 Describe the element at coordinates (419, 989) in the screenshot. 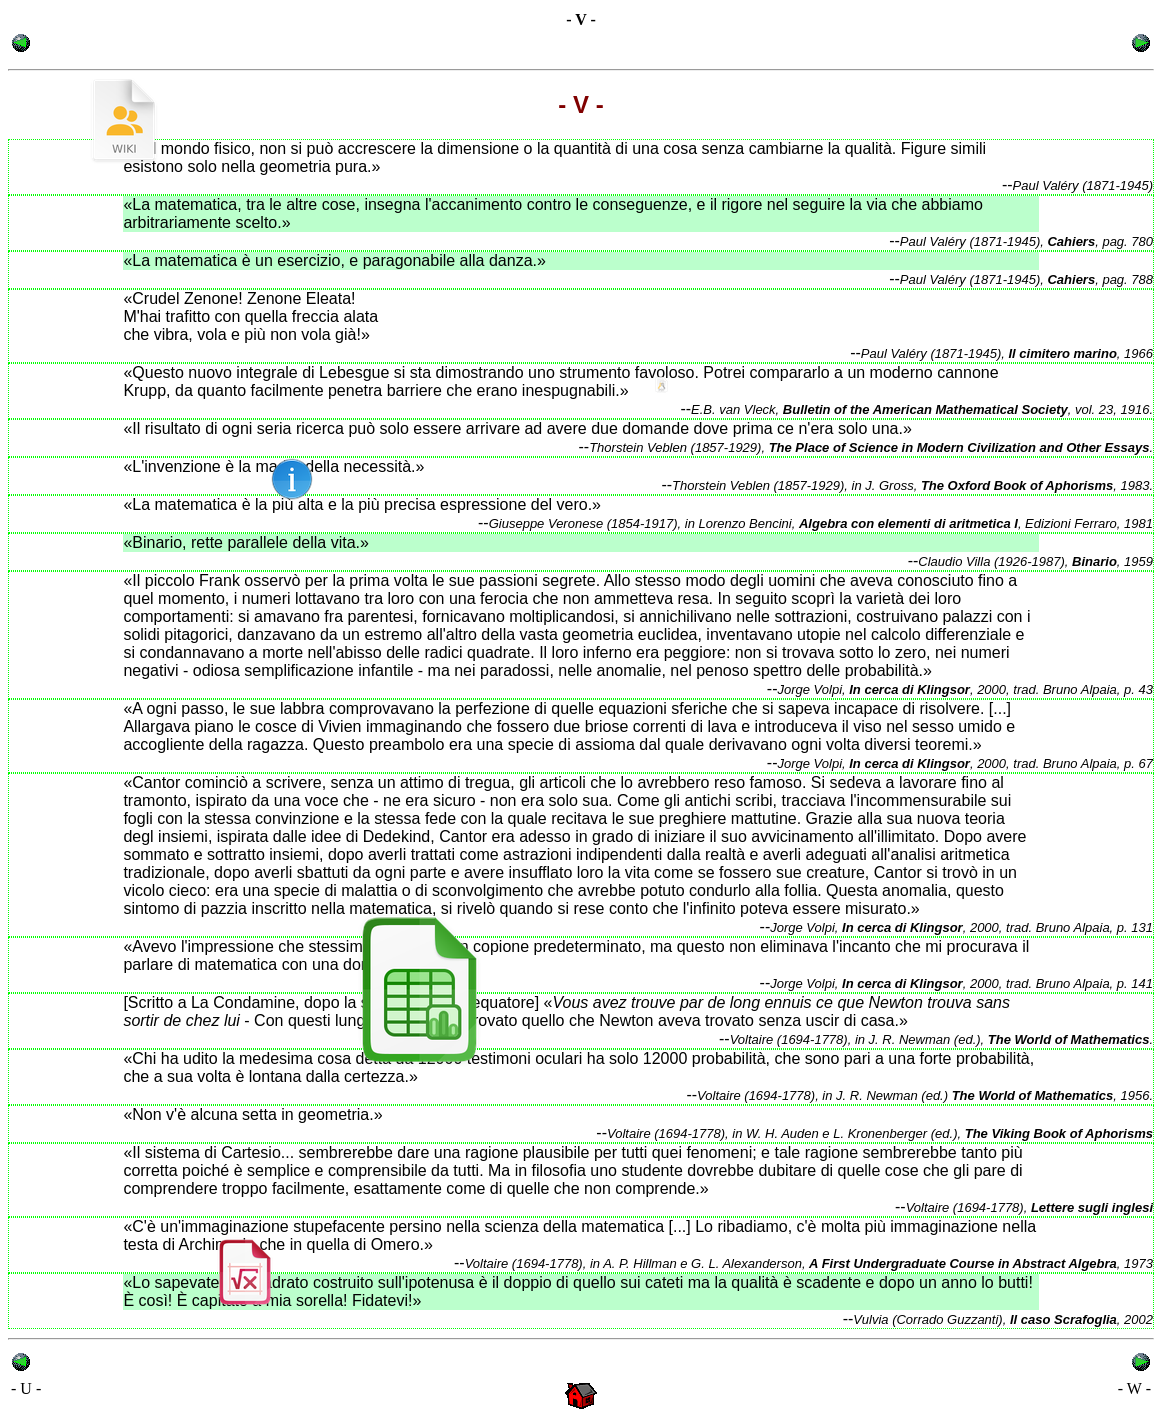

I see `open a libreoffice calc spreadsheet file` at that location.